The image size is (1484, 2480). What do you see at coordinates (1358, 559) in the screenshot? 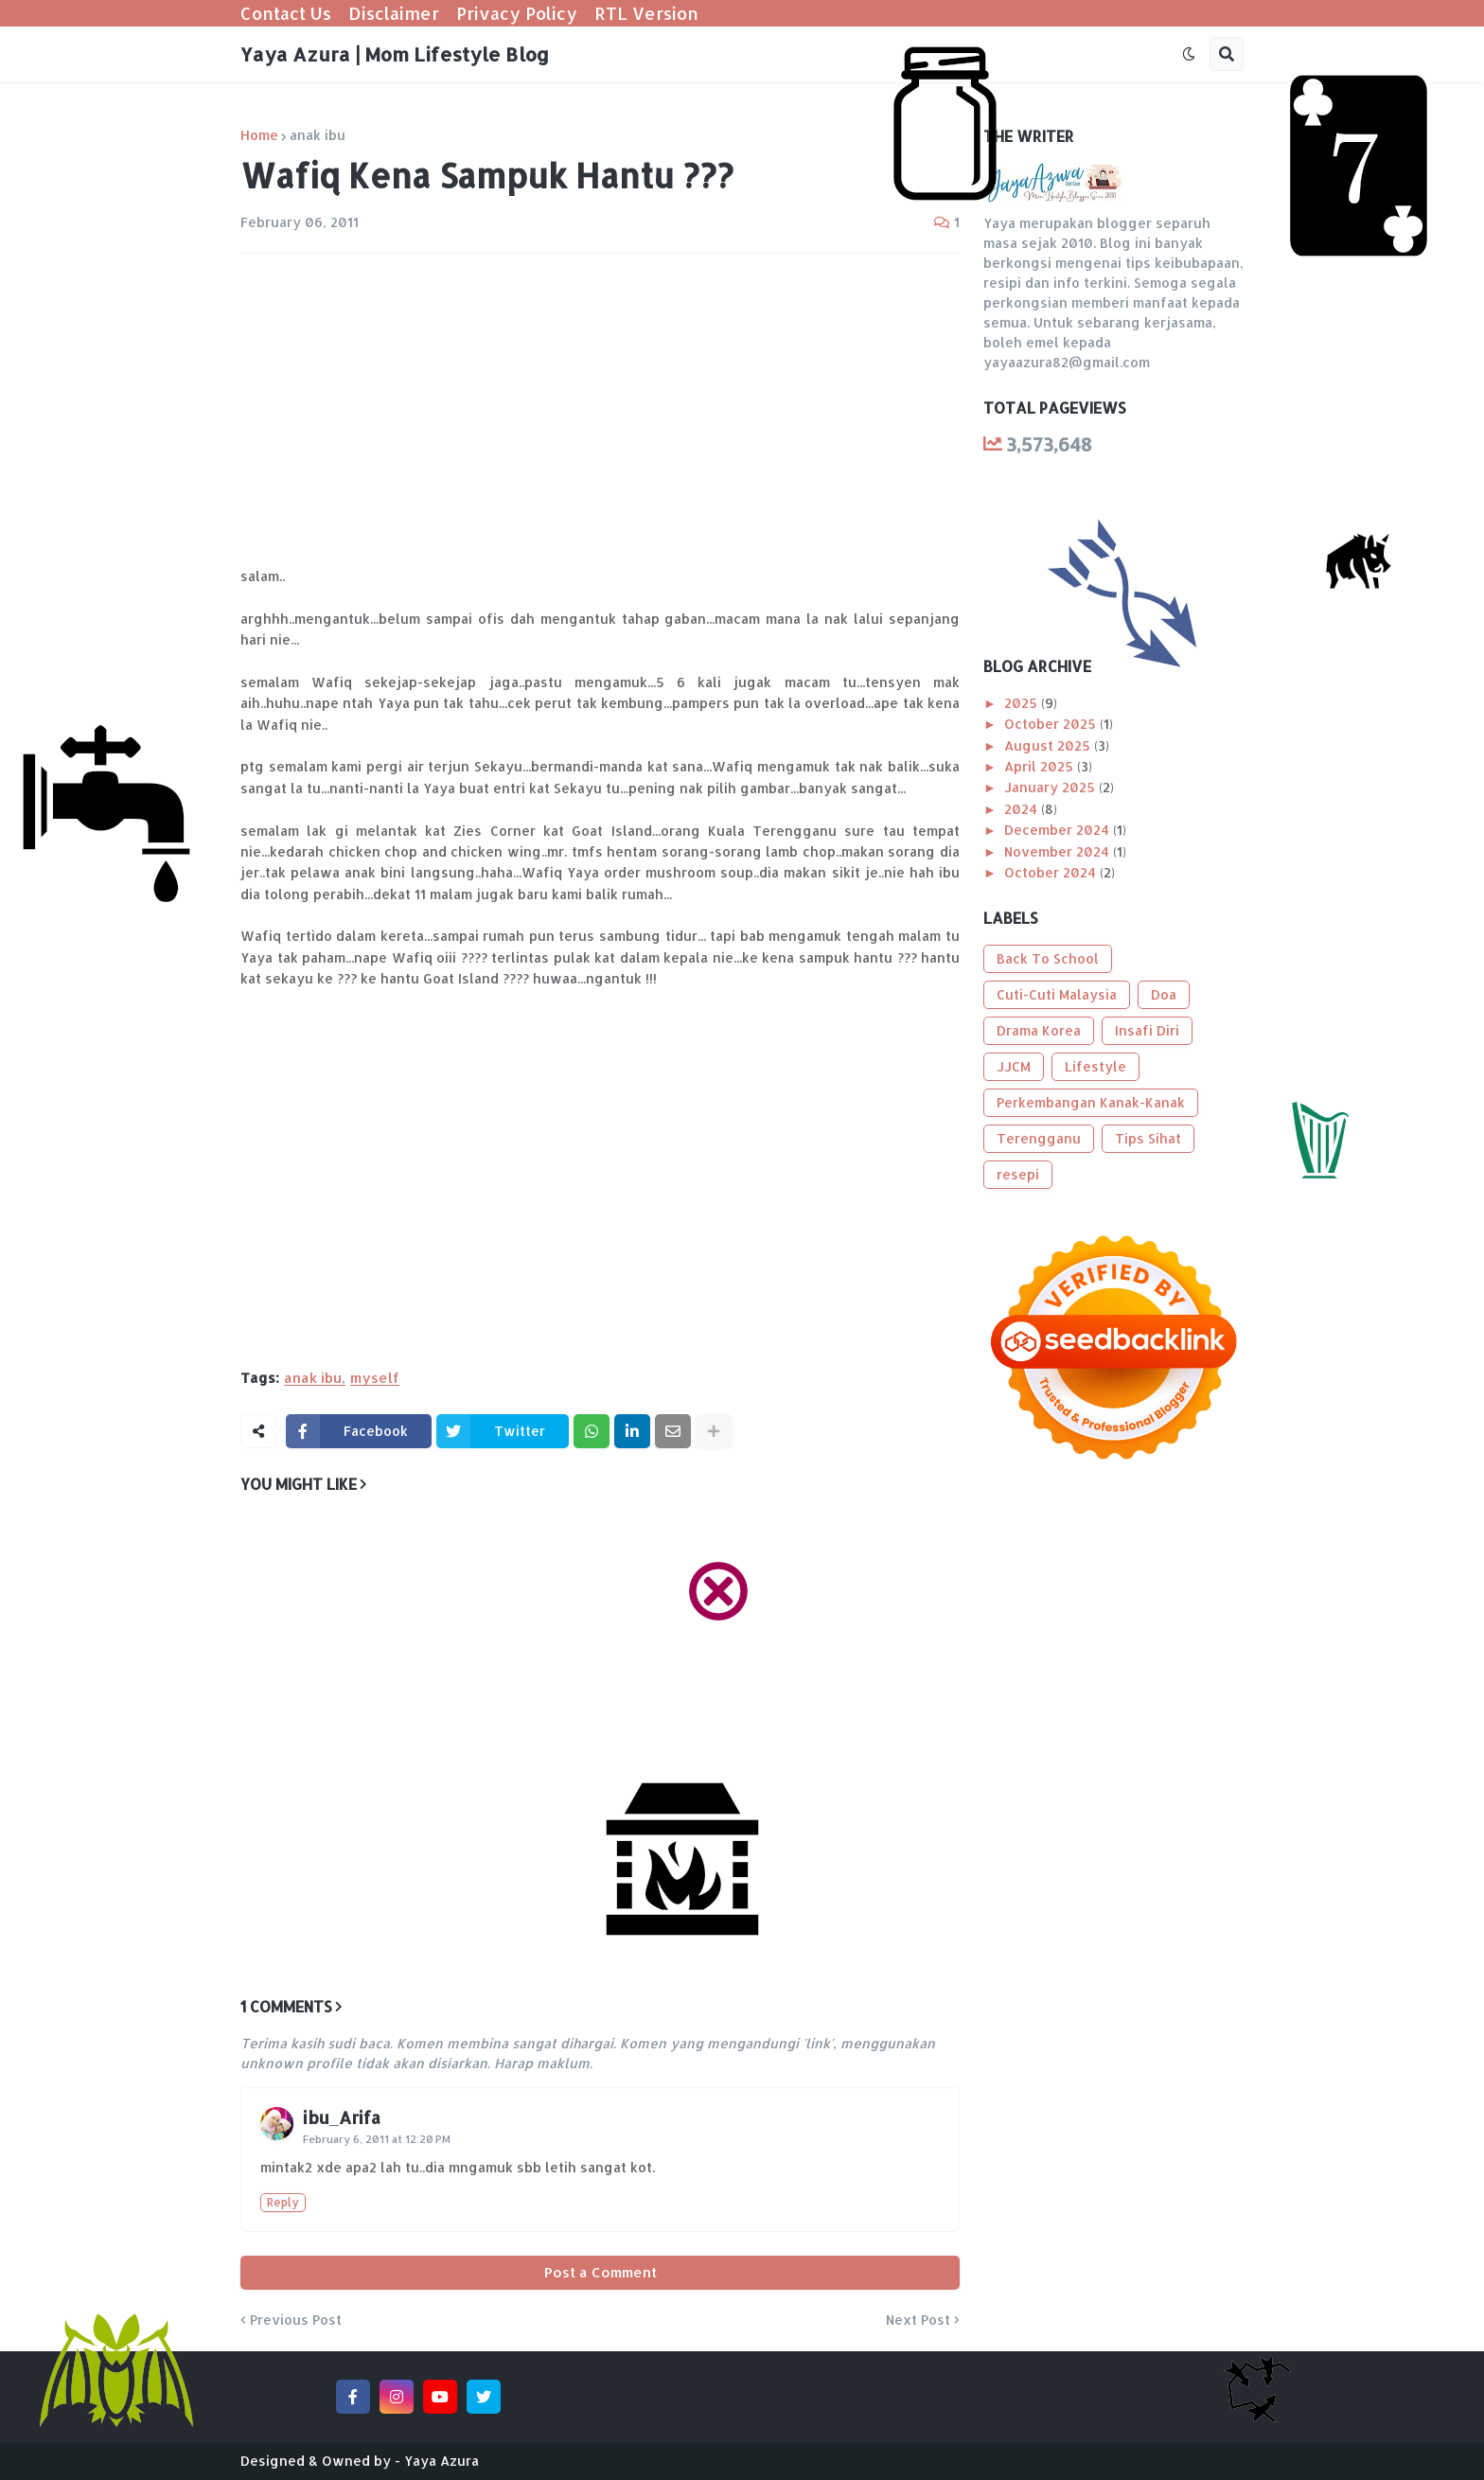
I see `select boar character or unit in game` at bounding box center [1358, 559].